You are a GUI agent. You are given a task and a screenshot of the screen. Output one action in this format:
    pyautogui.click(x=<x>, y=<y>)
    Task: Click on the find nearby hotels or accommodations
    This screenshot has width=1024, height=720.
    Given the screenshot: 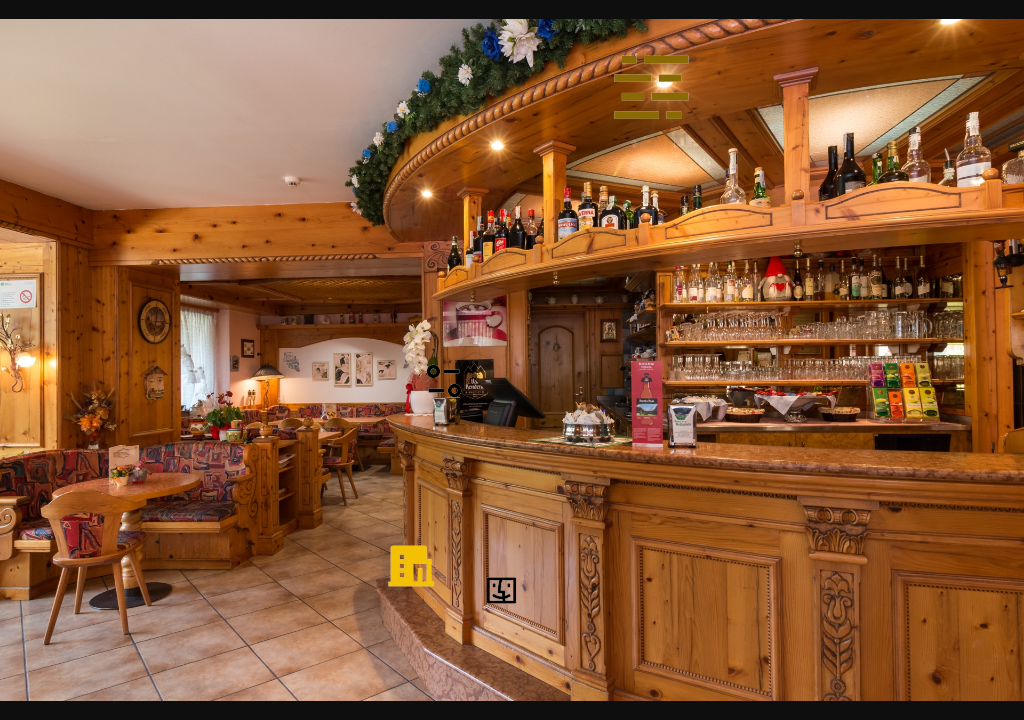 What is the action you would take?
    pyautogui.click(x=411, y=566)
    